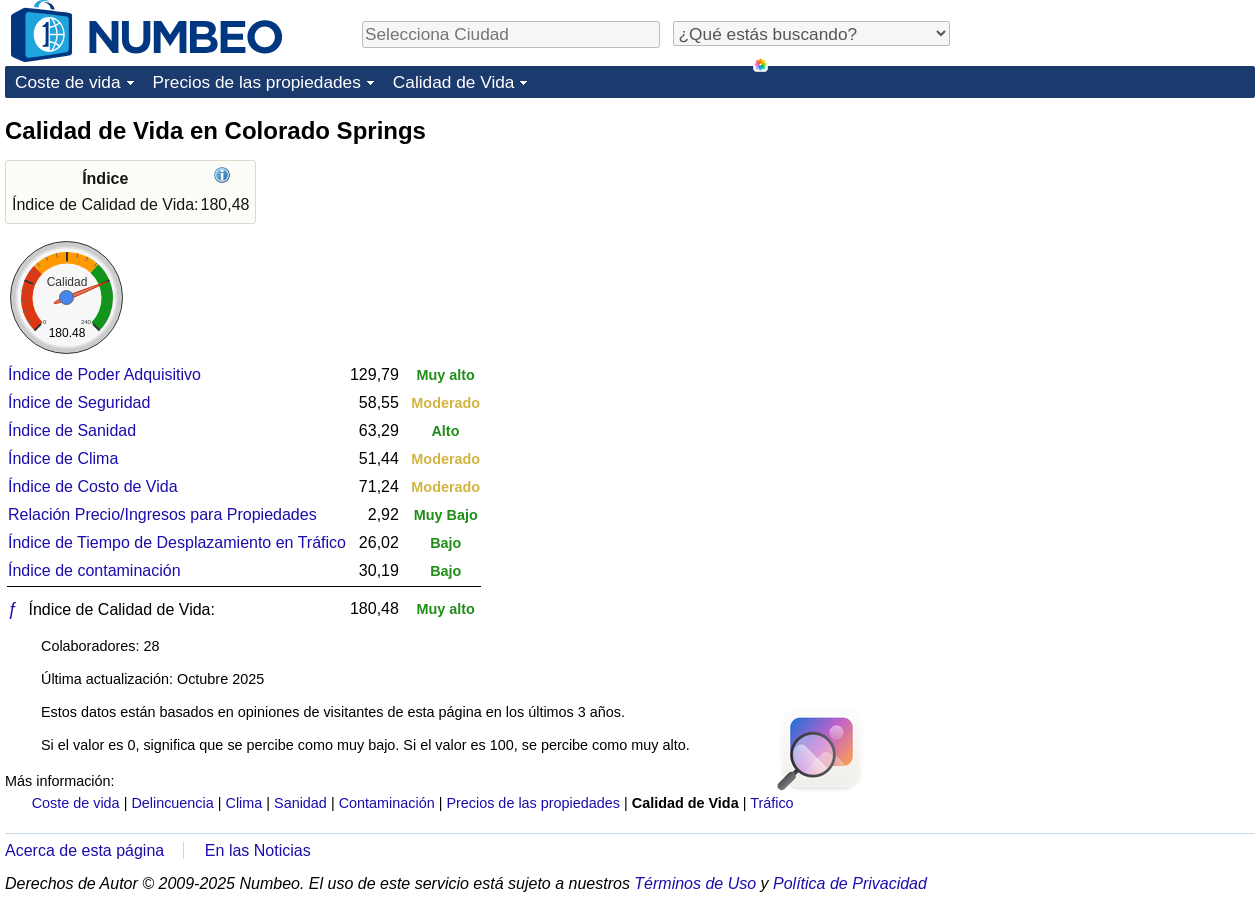 Image resolution: width=1260 pixels, height=921 pixels. What do you see at coordinates (760, 64) in the screenshot?
I see `open the Photos app` at bounding box center [760, 64].